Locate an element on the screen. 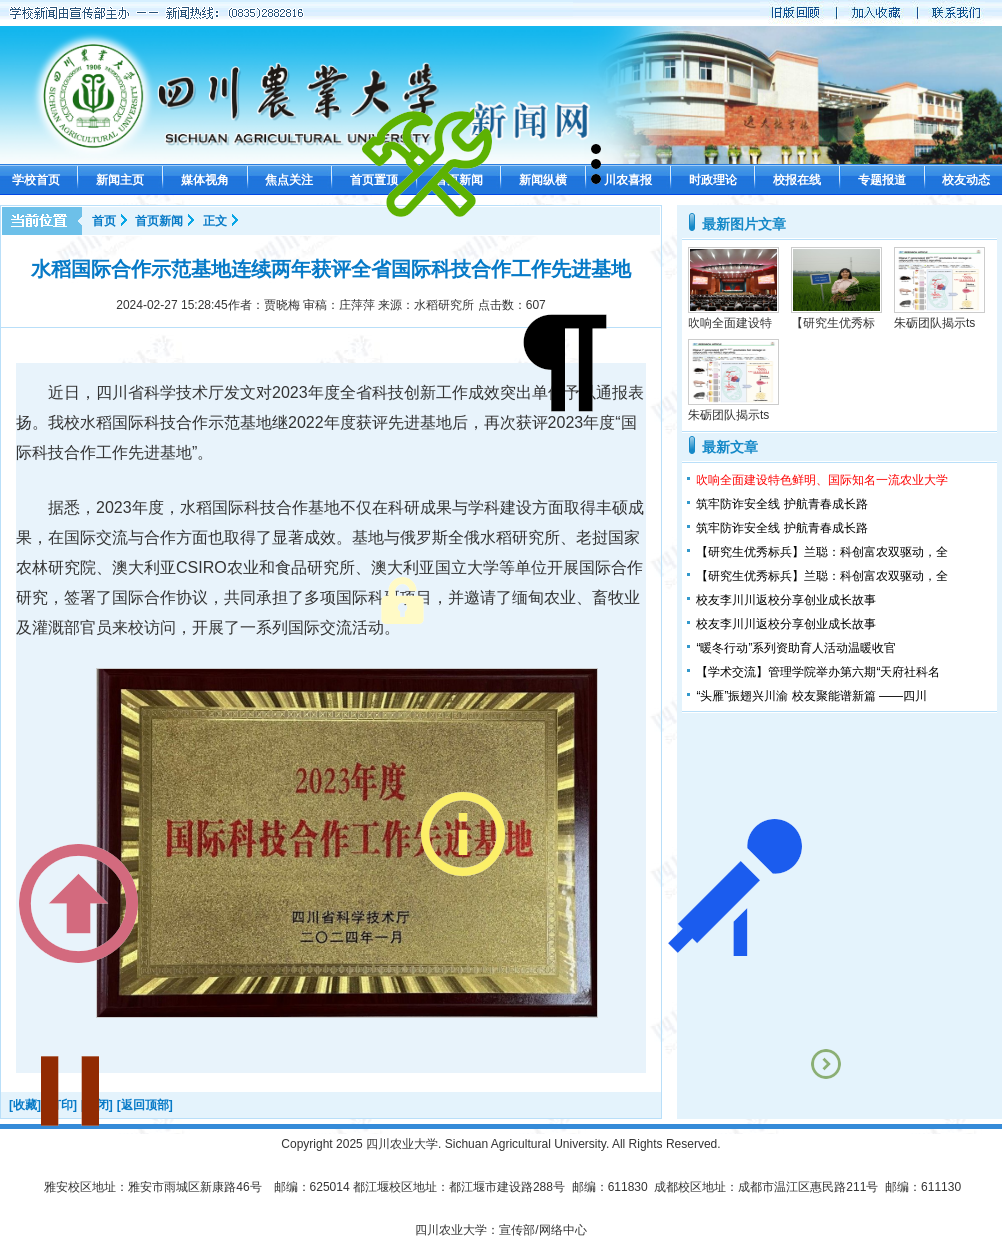 This screenshot has height=1242, width=1002. unlock or access secured content is located at coordinates (402, 600).